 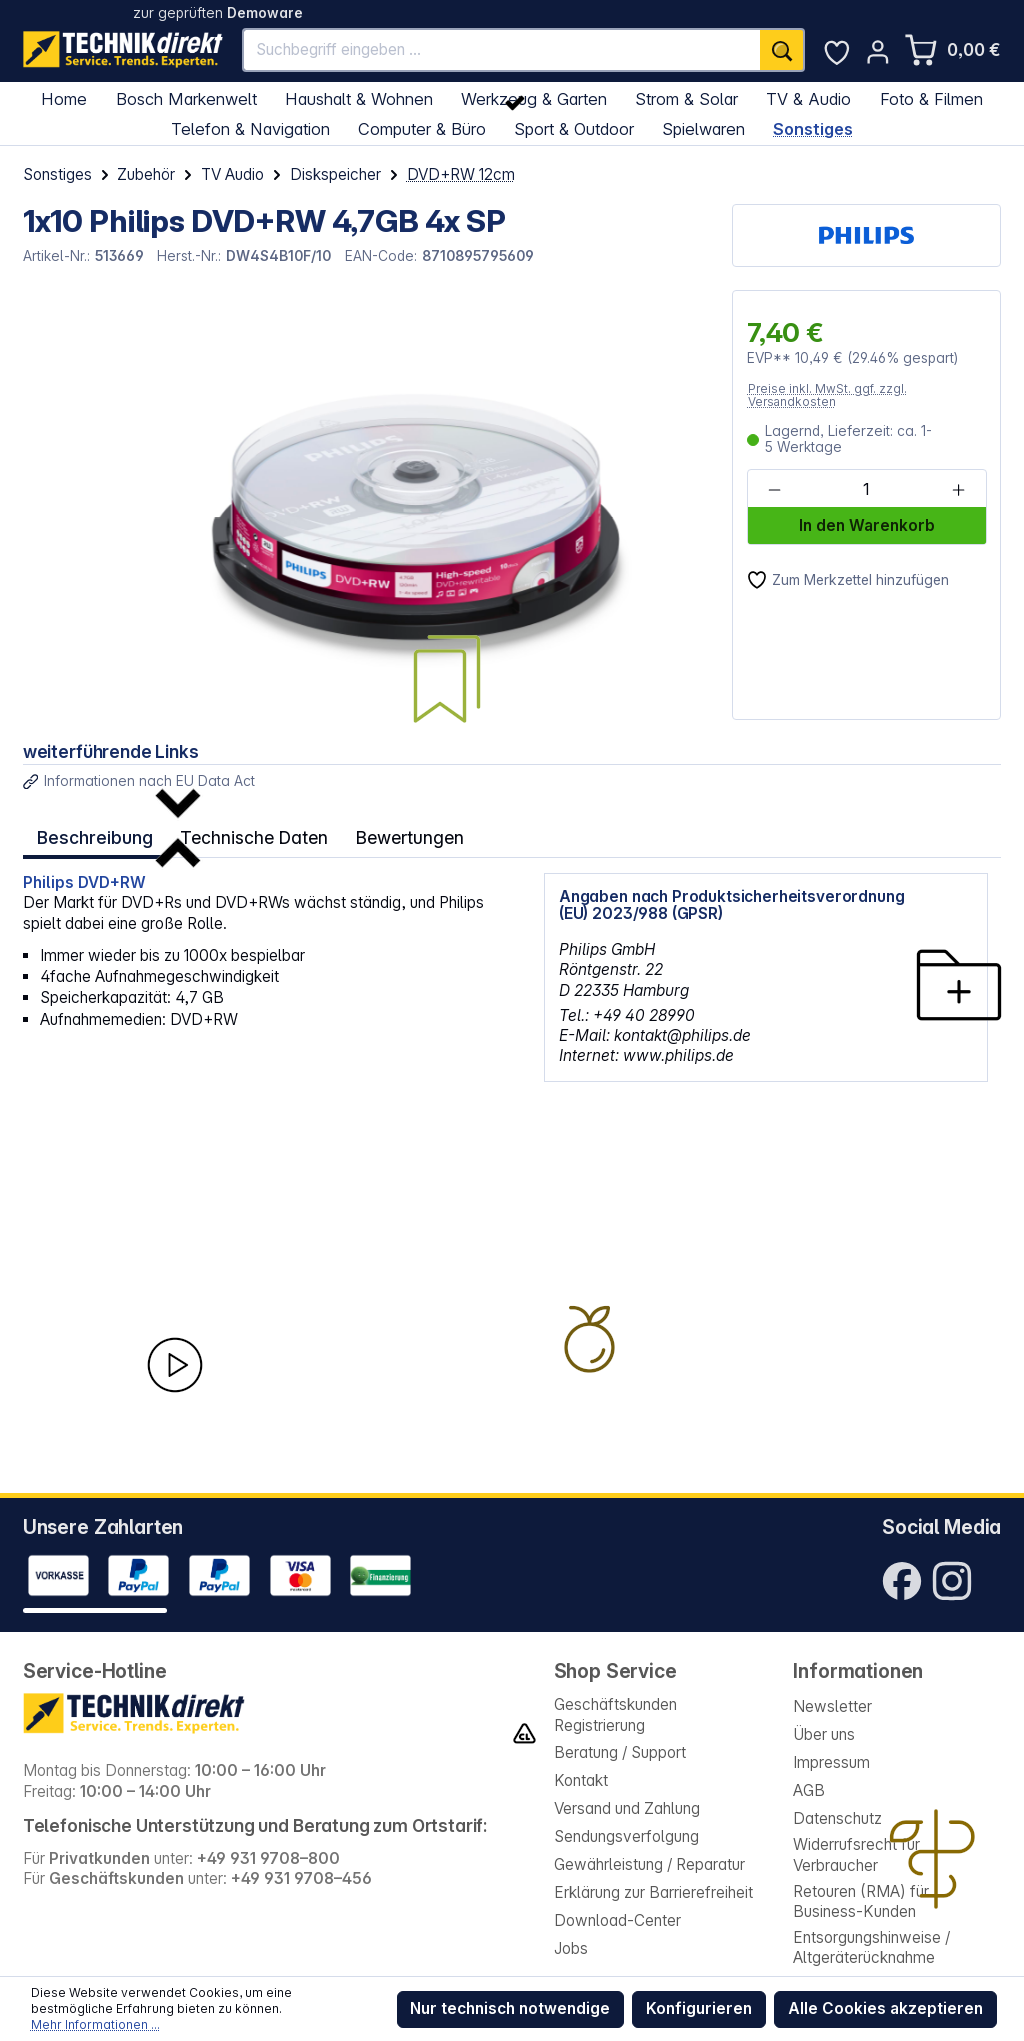 I want to click on confirm or submit an action, so click(x=514, y=102).